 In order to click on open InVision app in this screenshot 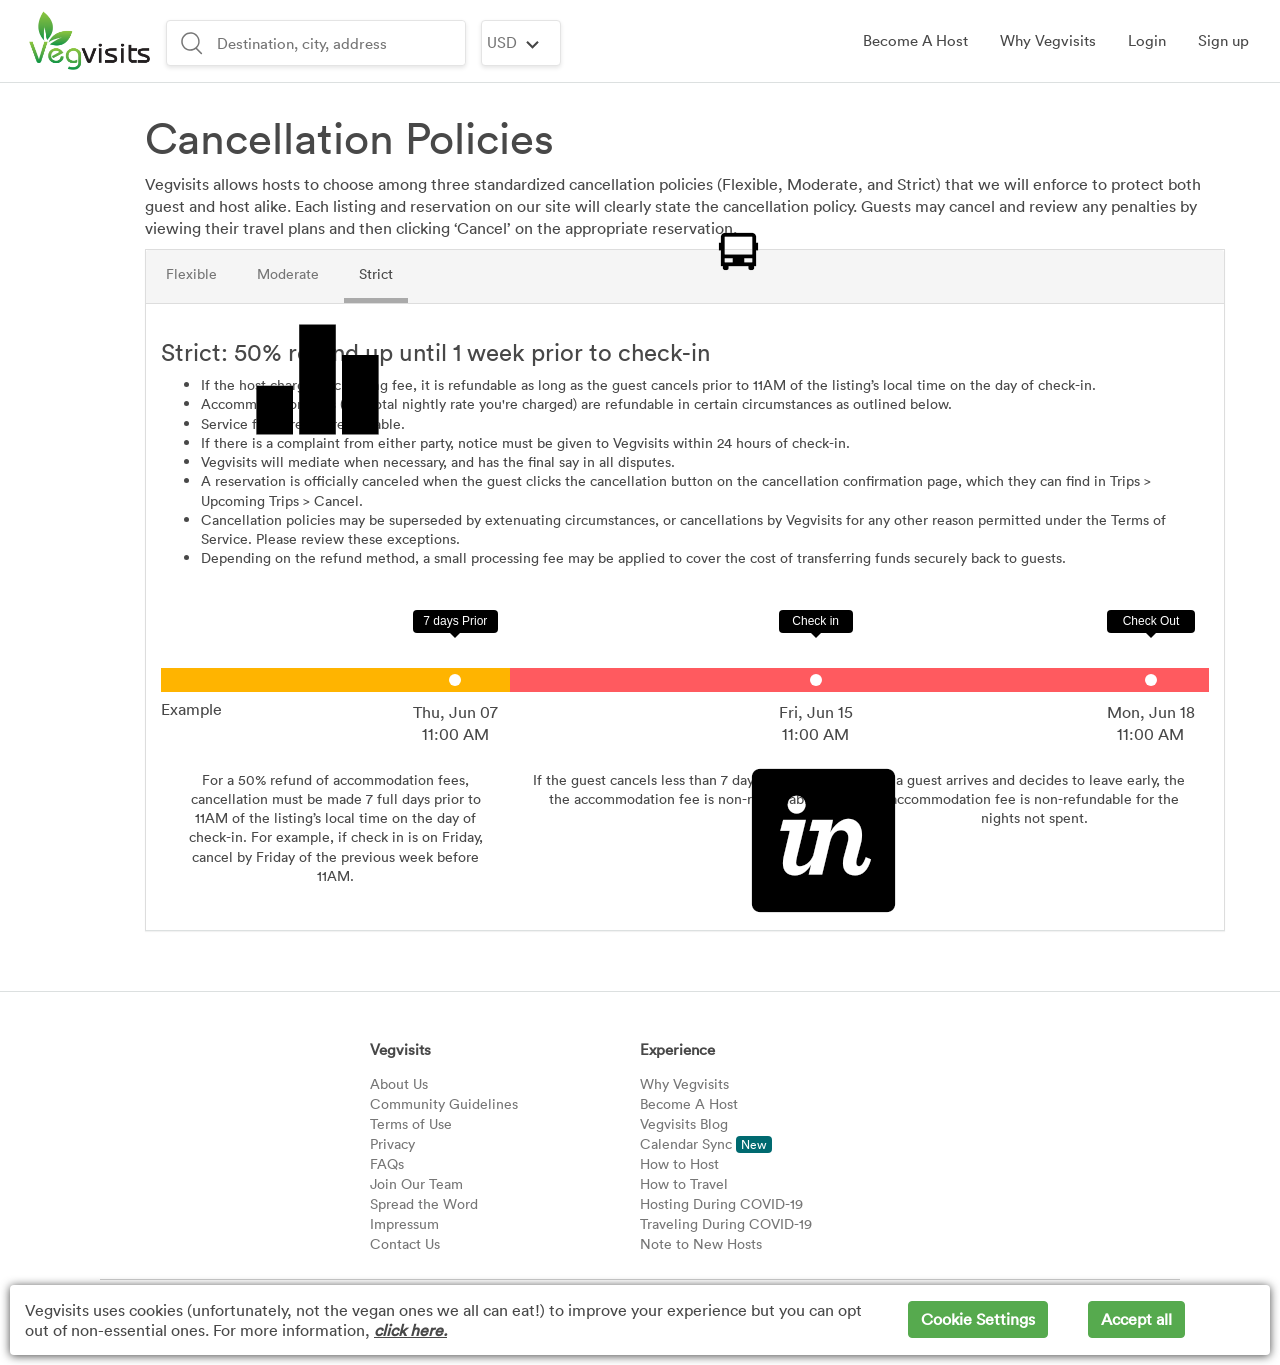, I will do `click(823, 840)`.